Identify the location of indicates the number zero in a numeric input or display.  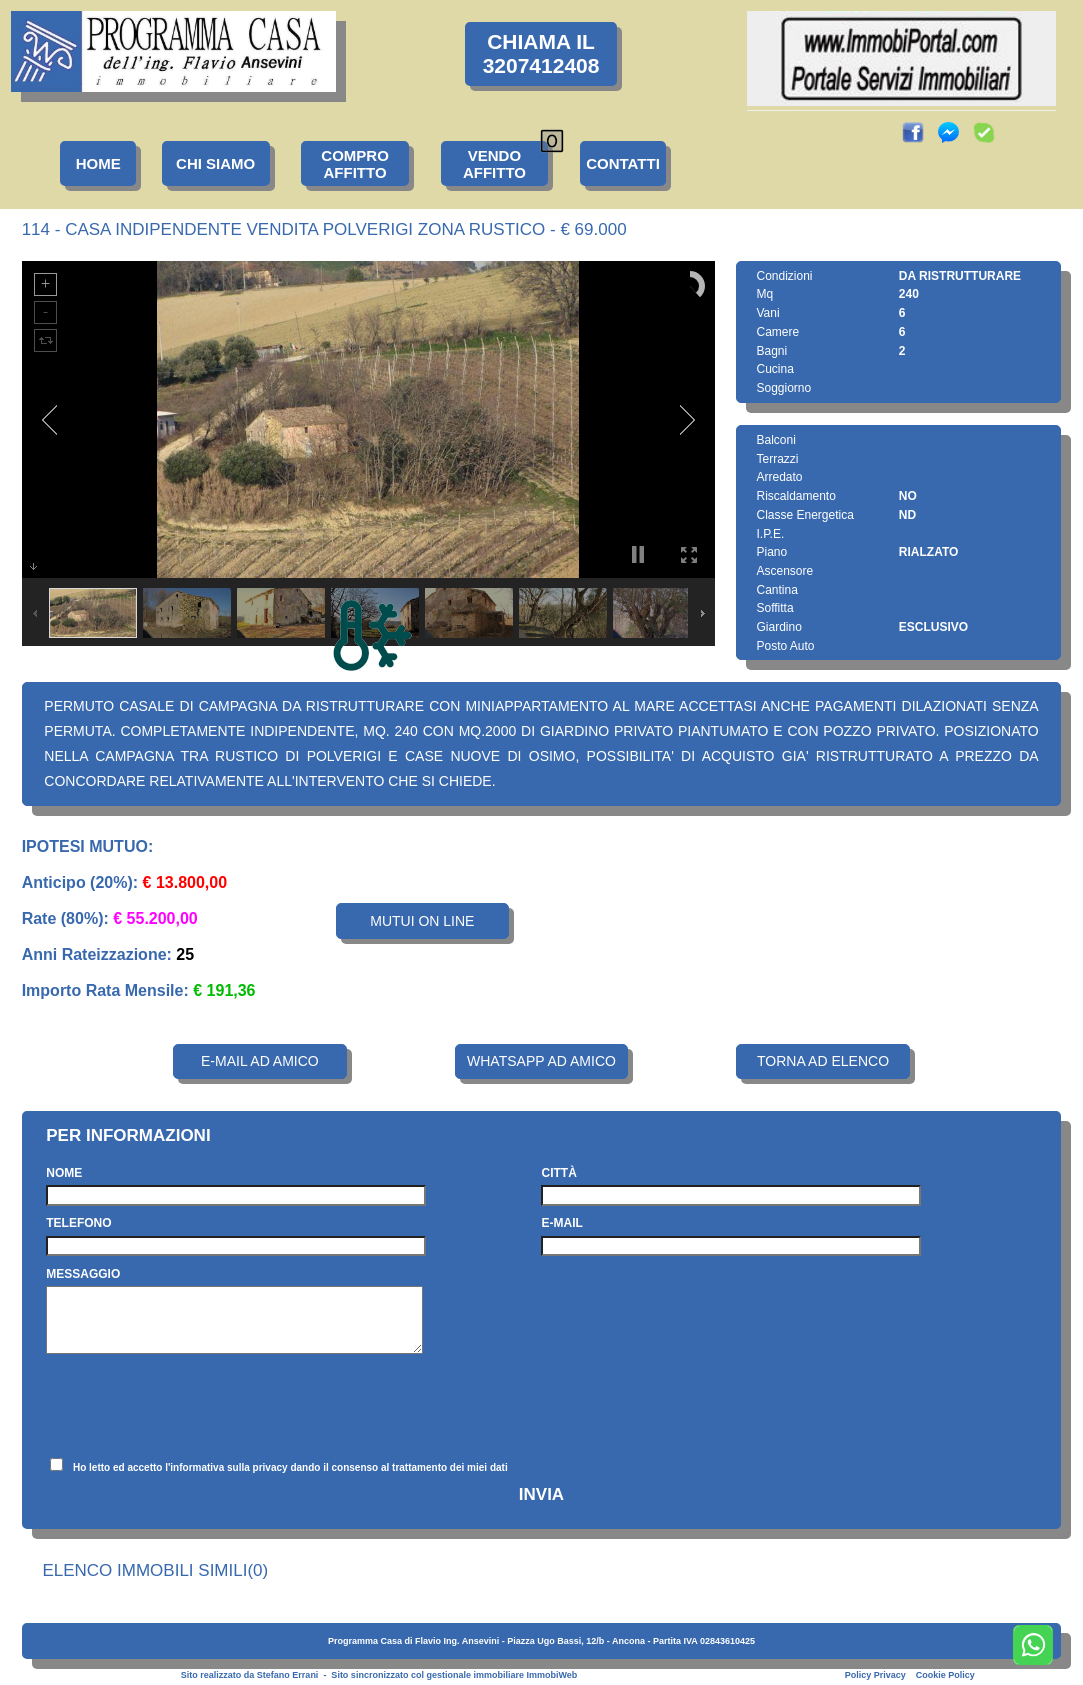
(552, 141).